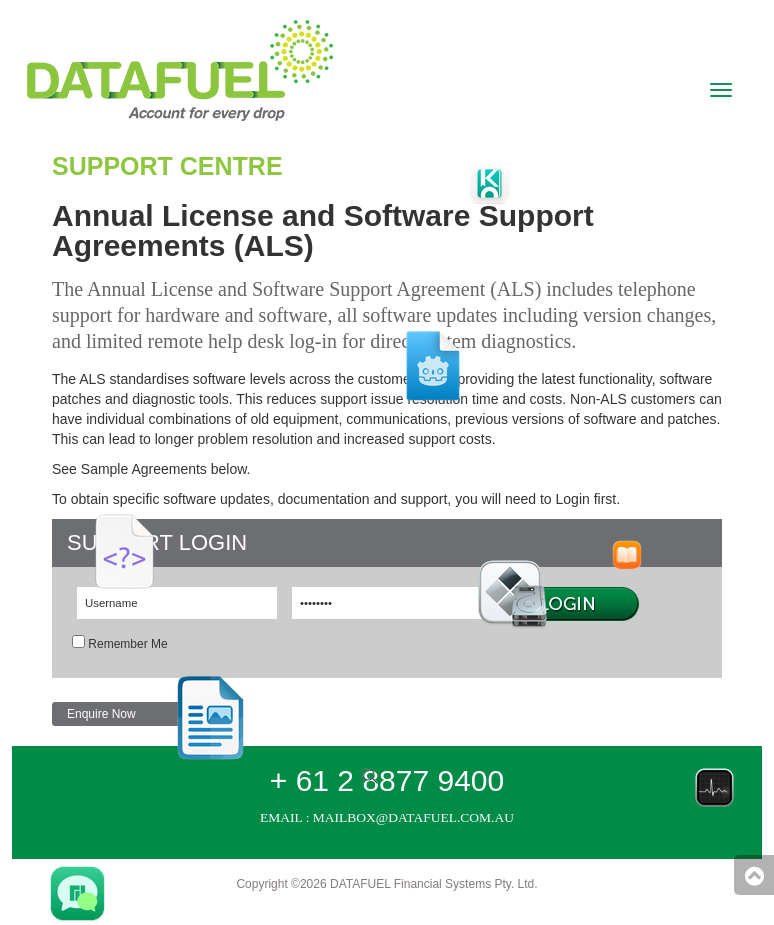  What do you see at coordinates (210, 717) in the screenshot?
I see `open a libreoffice writer document` at bounding box center [210, 717].